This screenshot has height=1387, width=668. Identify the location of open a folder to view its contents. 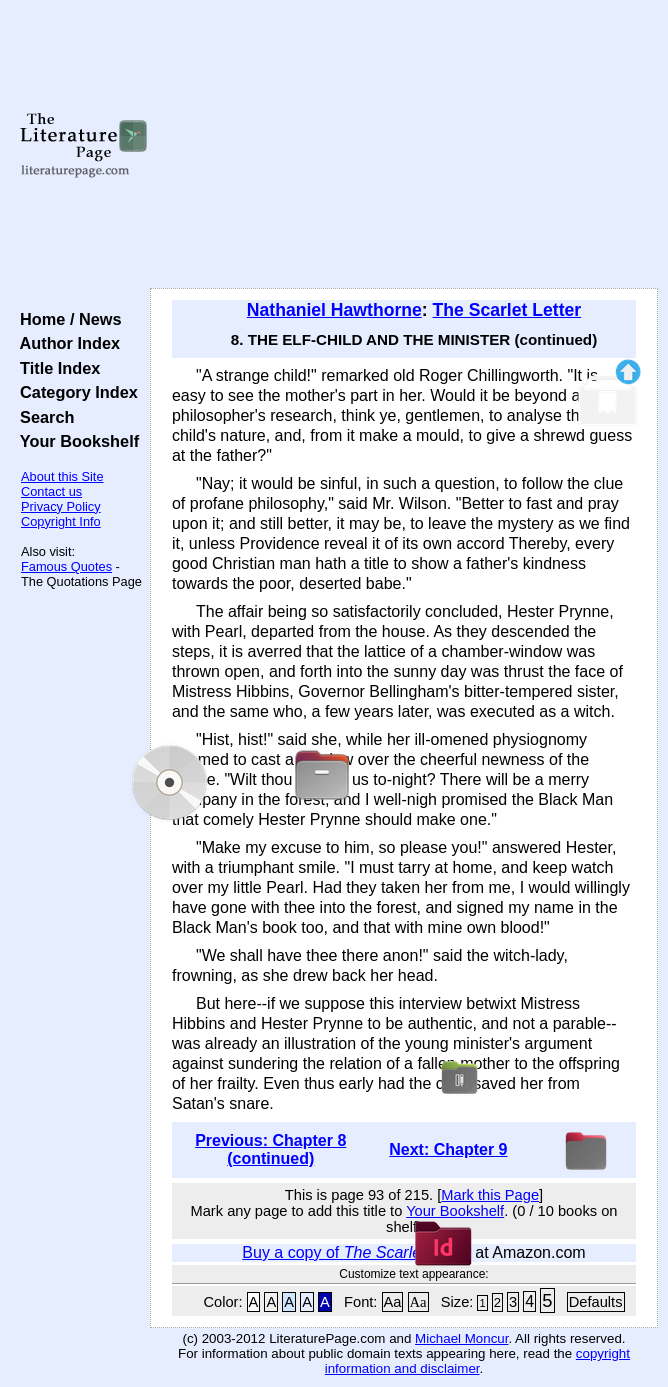
(586, 1151).